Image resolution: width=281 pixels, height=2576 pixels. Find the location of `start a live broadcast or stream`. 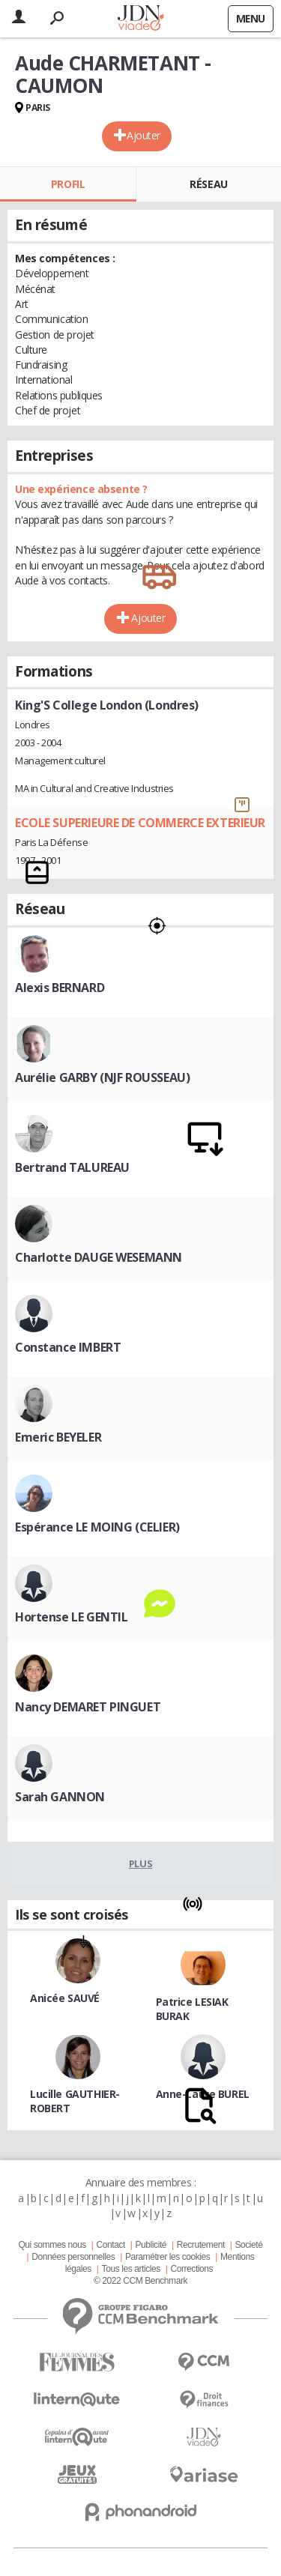

start a live broadcast or stream is located at coordinates (193, 1904).